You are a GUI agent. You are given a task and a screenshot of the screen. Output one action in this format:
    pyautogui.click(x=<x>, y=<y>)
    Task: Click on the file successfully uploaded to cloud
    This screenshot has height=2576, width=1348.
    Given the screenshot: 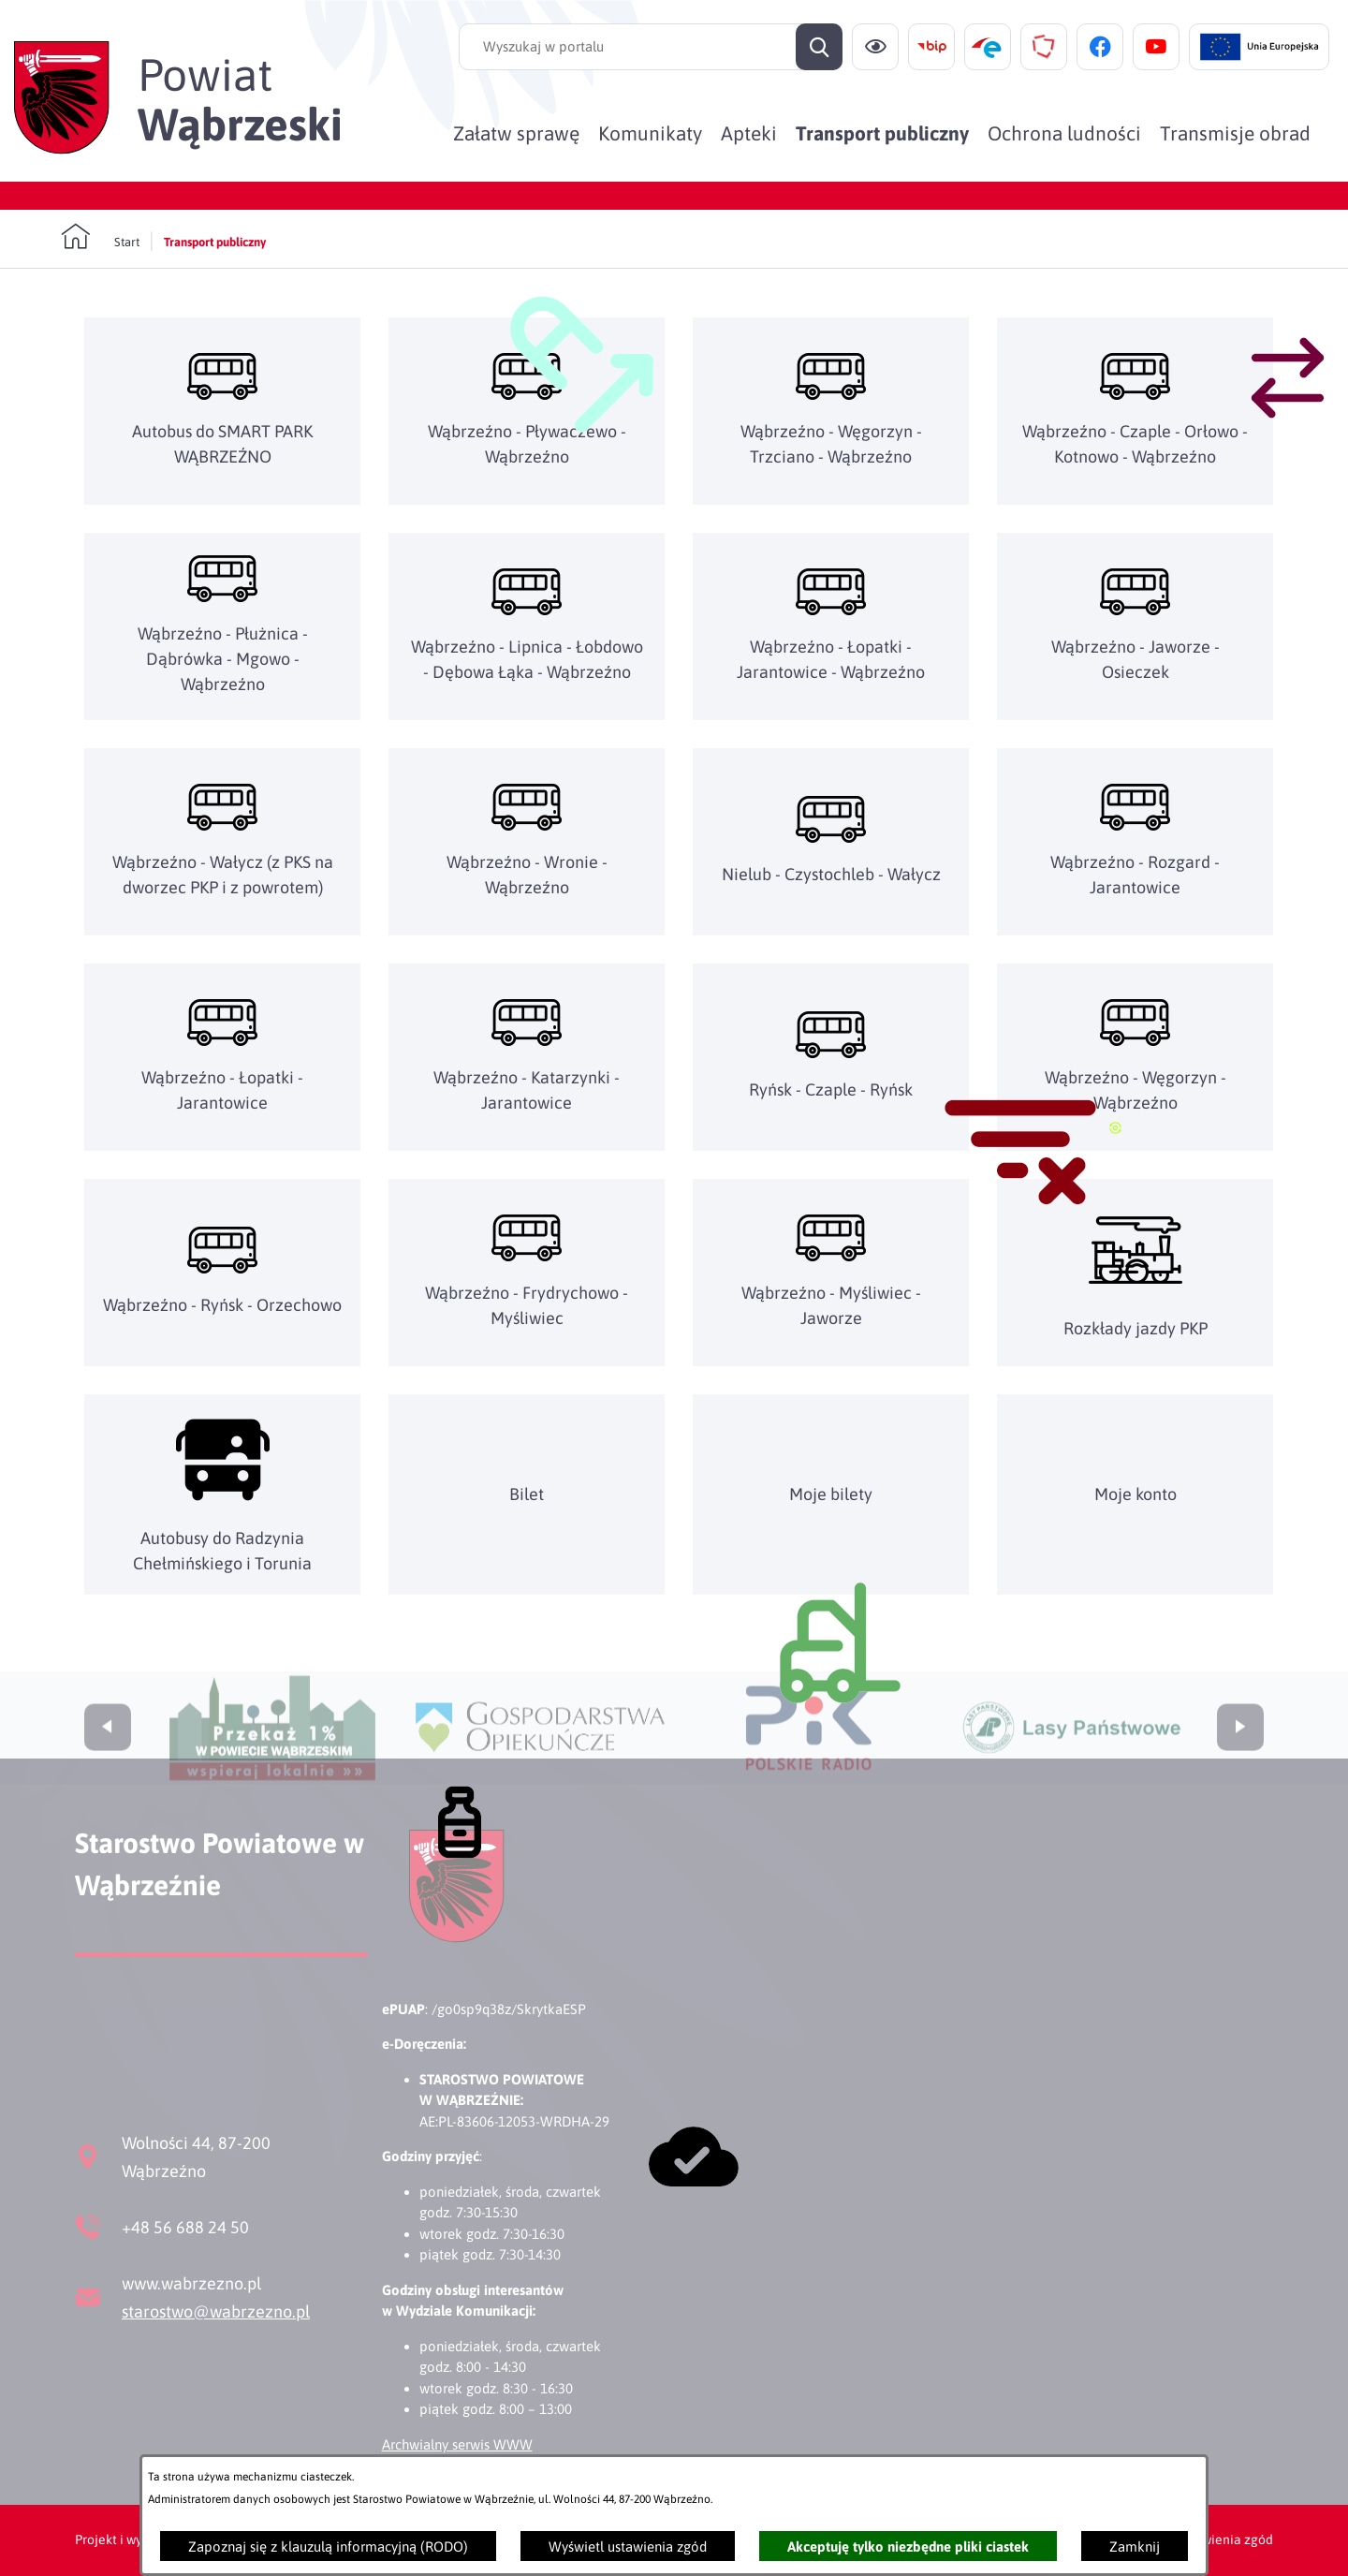 What is the action you would take?
    pyautogui.click(x=694, y=2156)
    